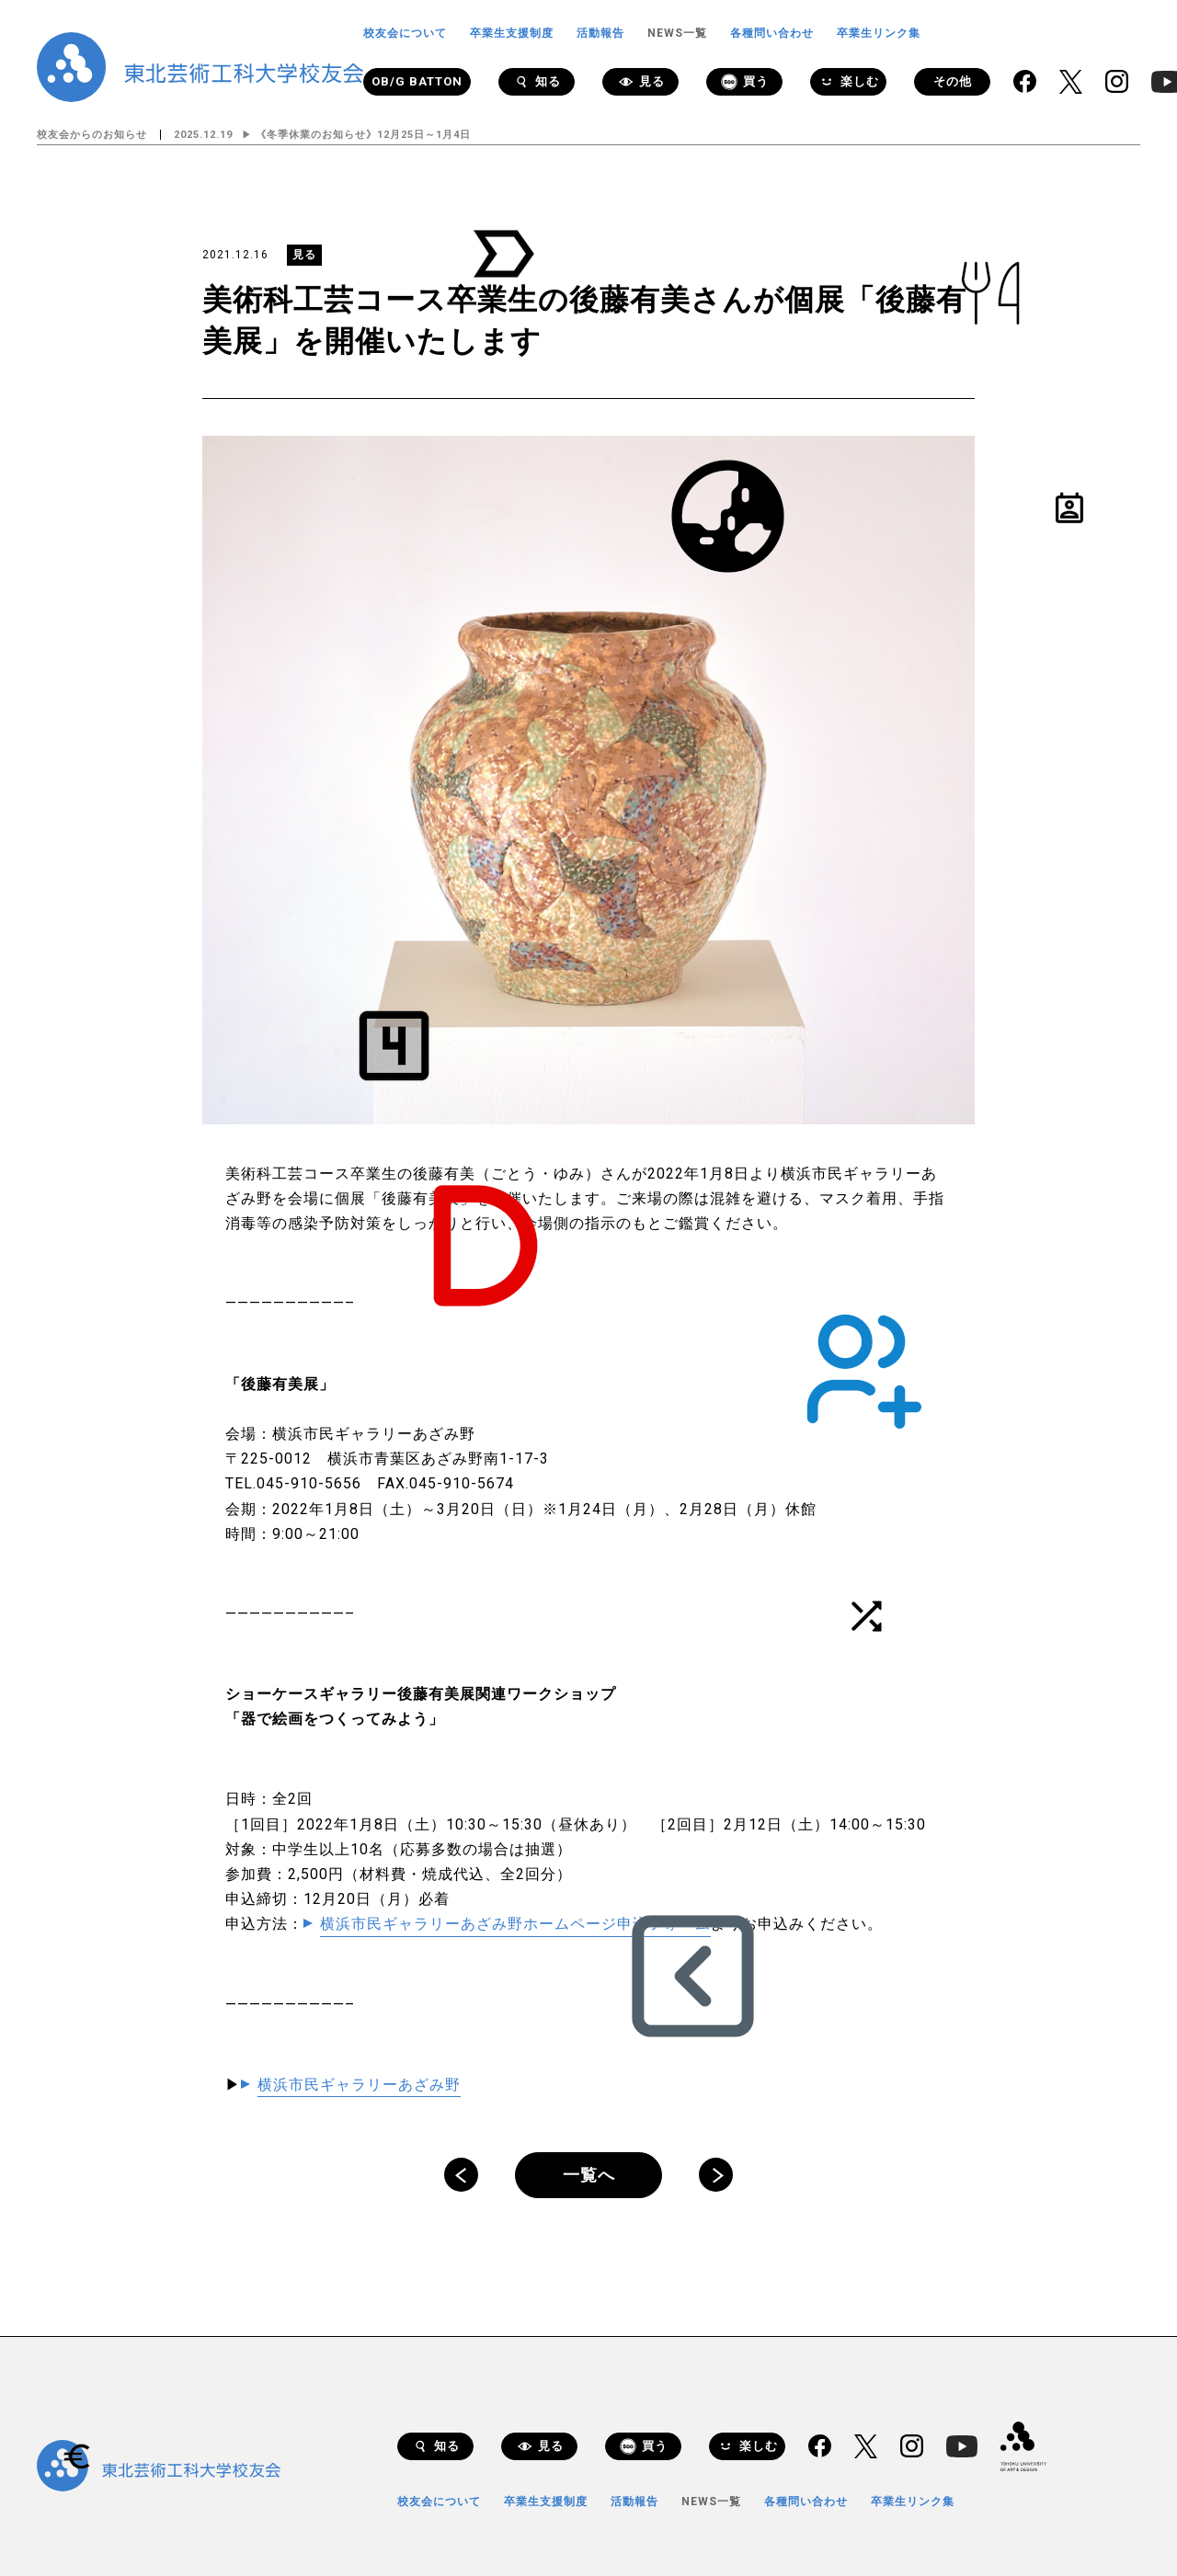 This screenshot has width=1177, height=2576. Describe the element at coordinates (727, 516) in the screenshot. I see `switch to asia region settings` at that location.